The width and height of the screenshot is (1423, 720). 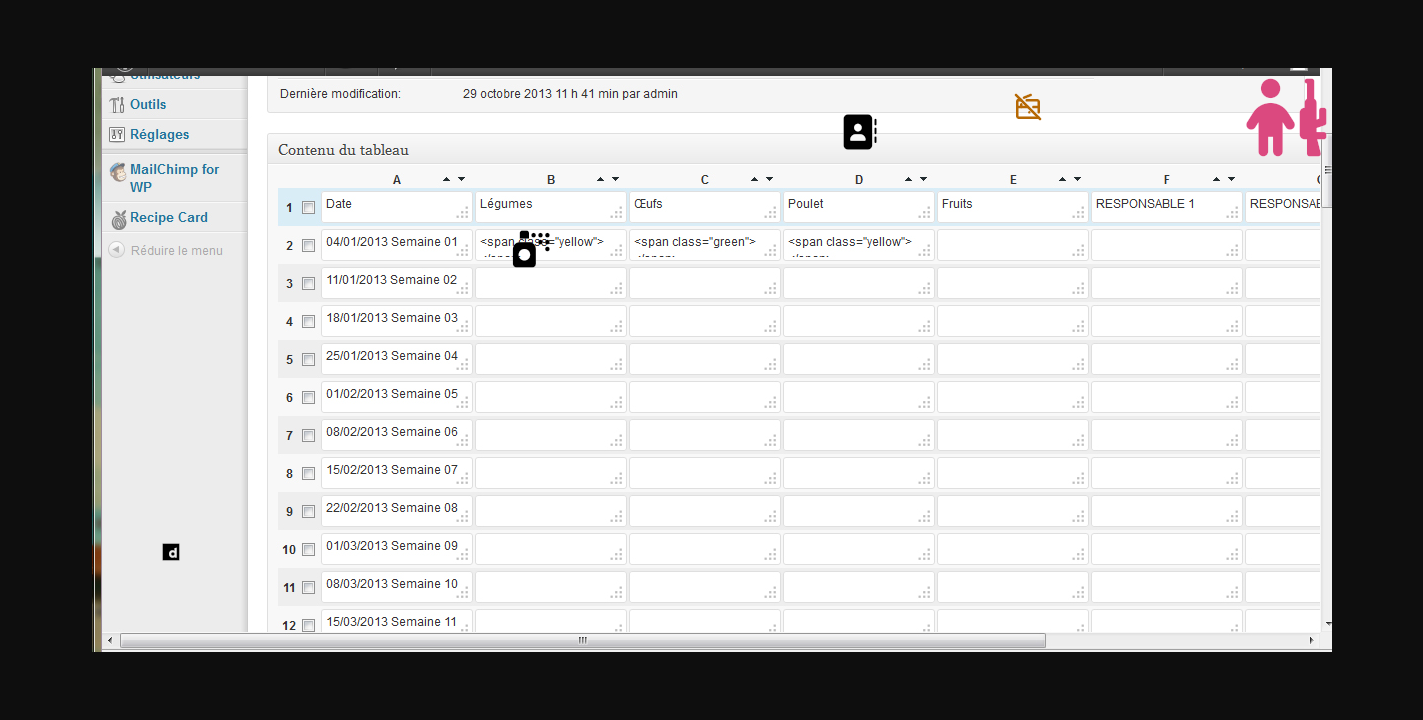 What do you see at coordinates (529, 249) in the screenshot?
I see `access spray or paint tools` at bounding box center [529, 249].